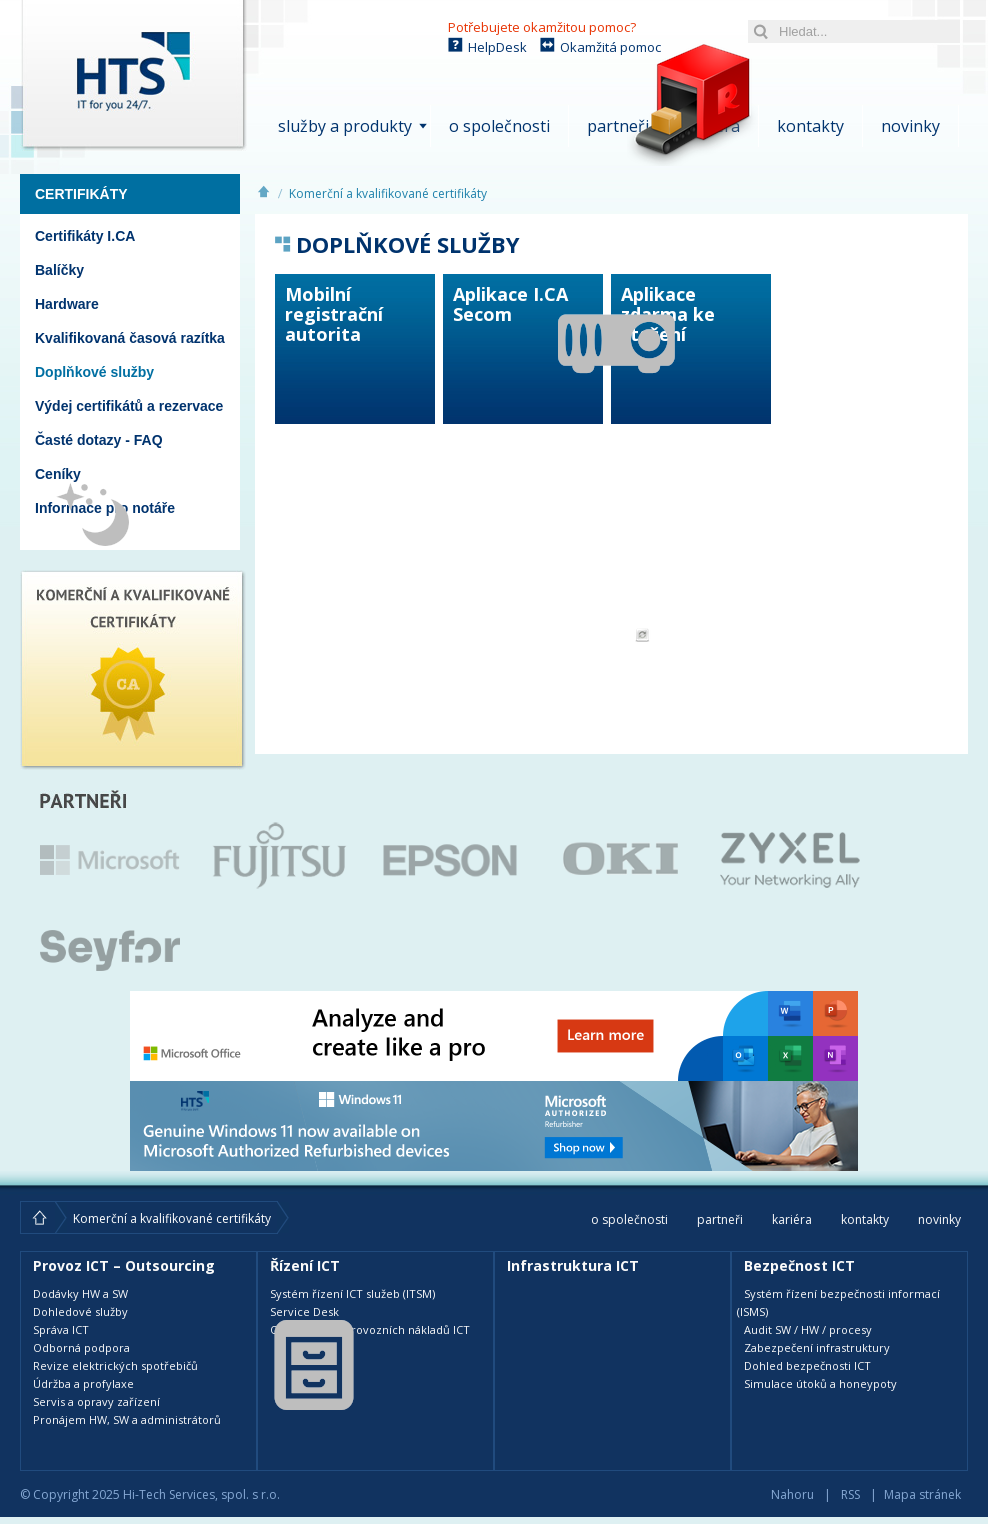 The image size is (988, 1524). I want to click on connect to an external projector, so click(616, 336).